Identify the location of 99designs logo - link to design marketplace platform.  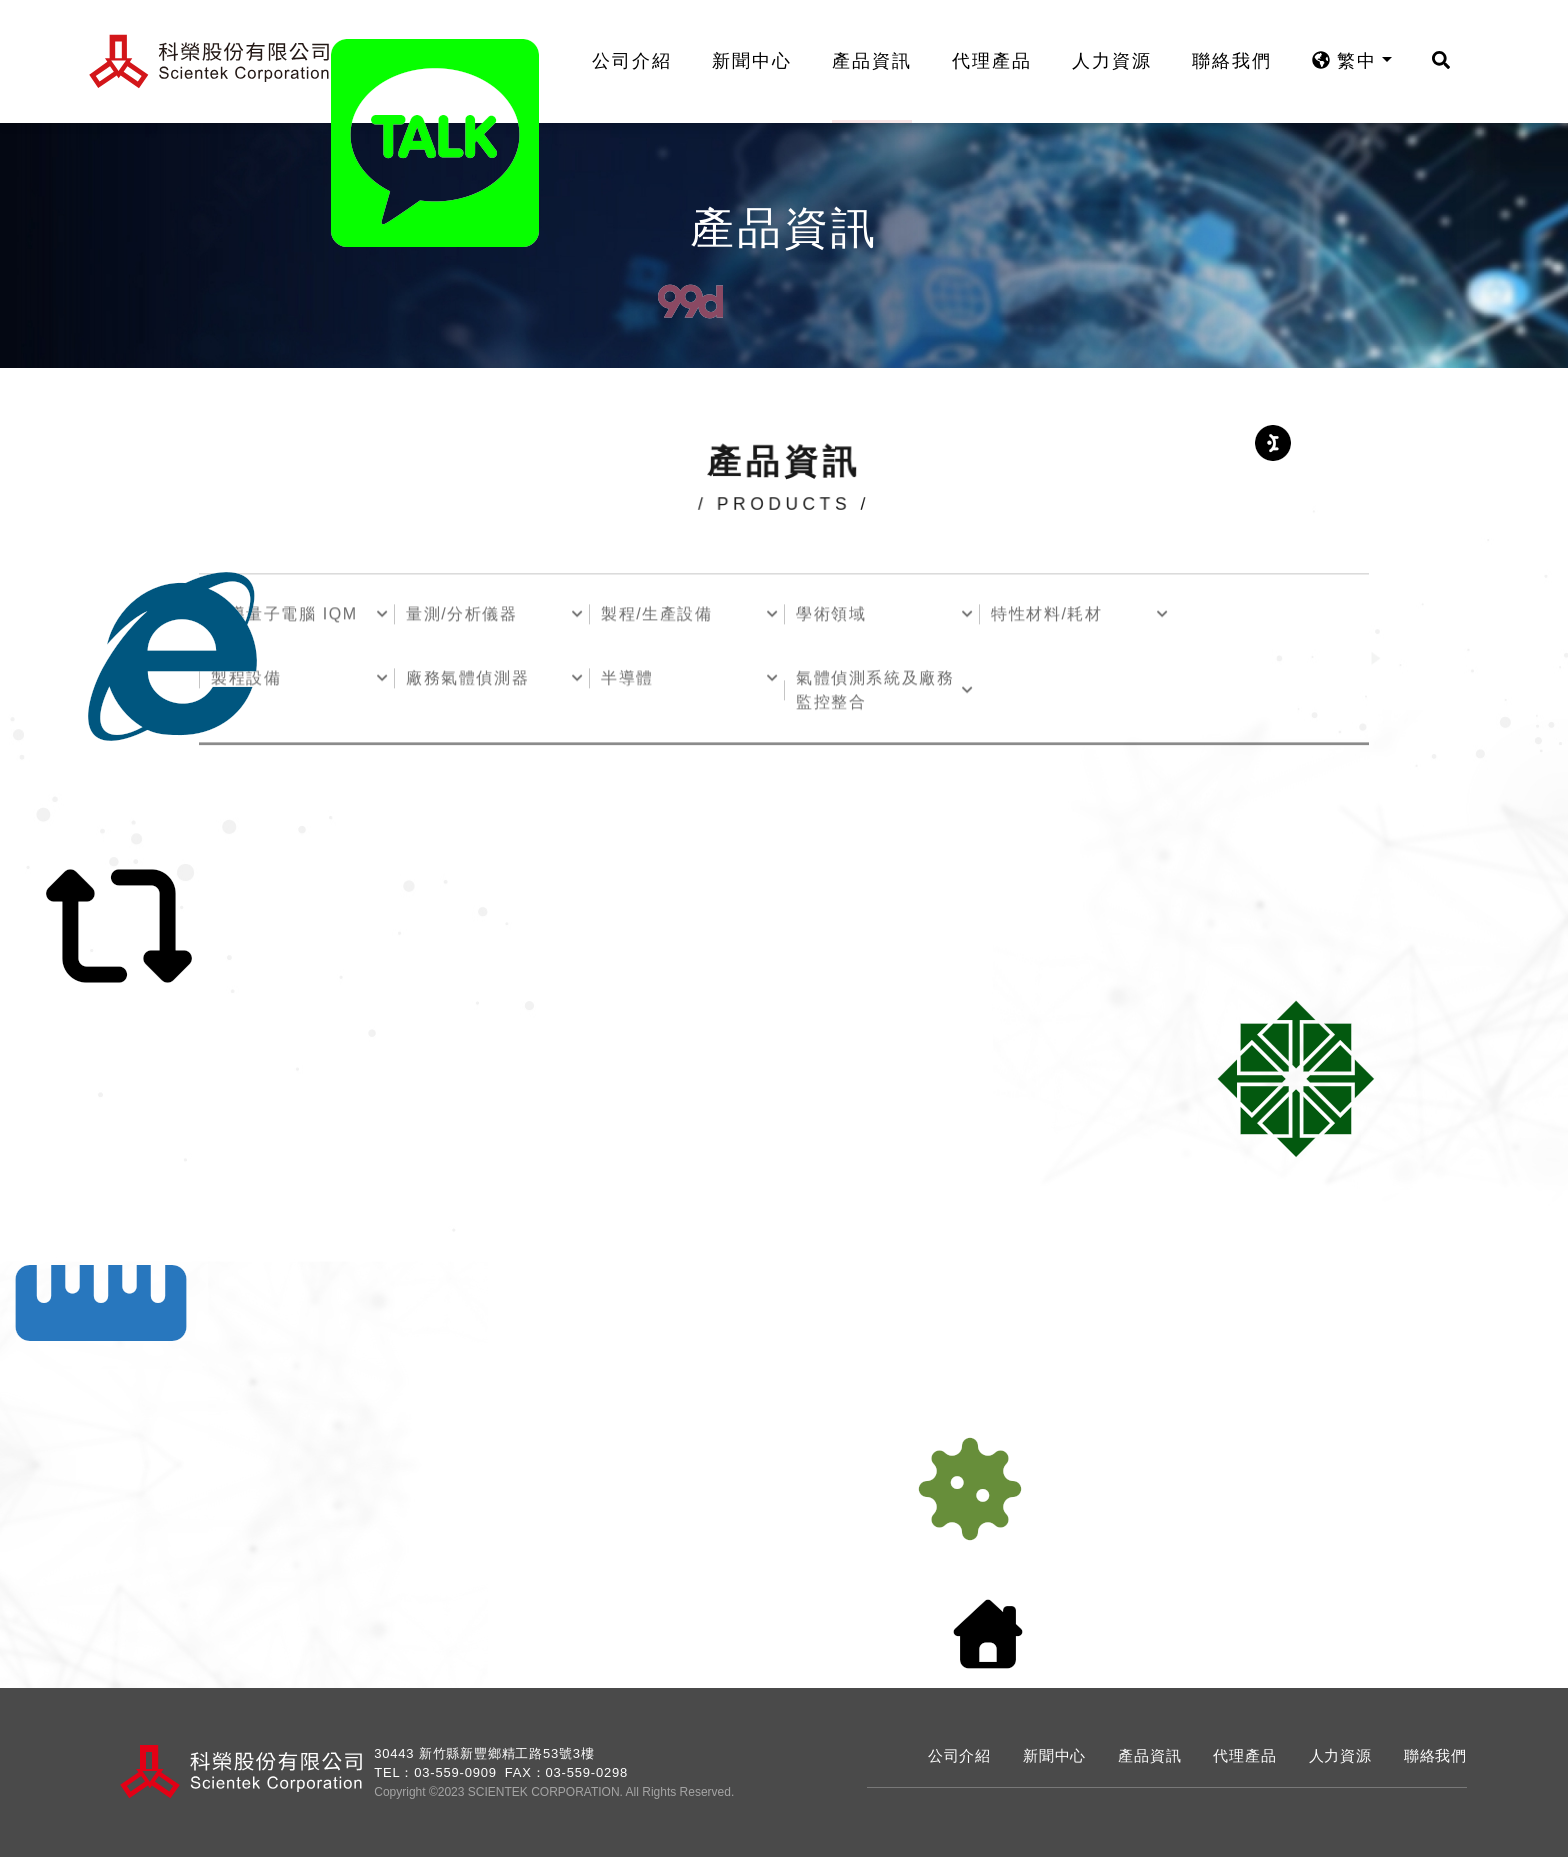
(690, 301).